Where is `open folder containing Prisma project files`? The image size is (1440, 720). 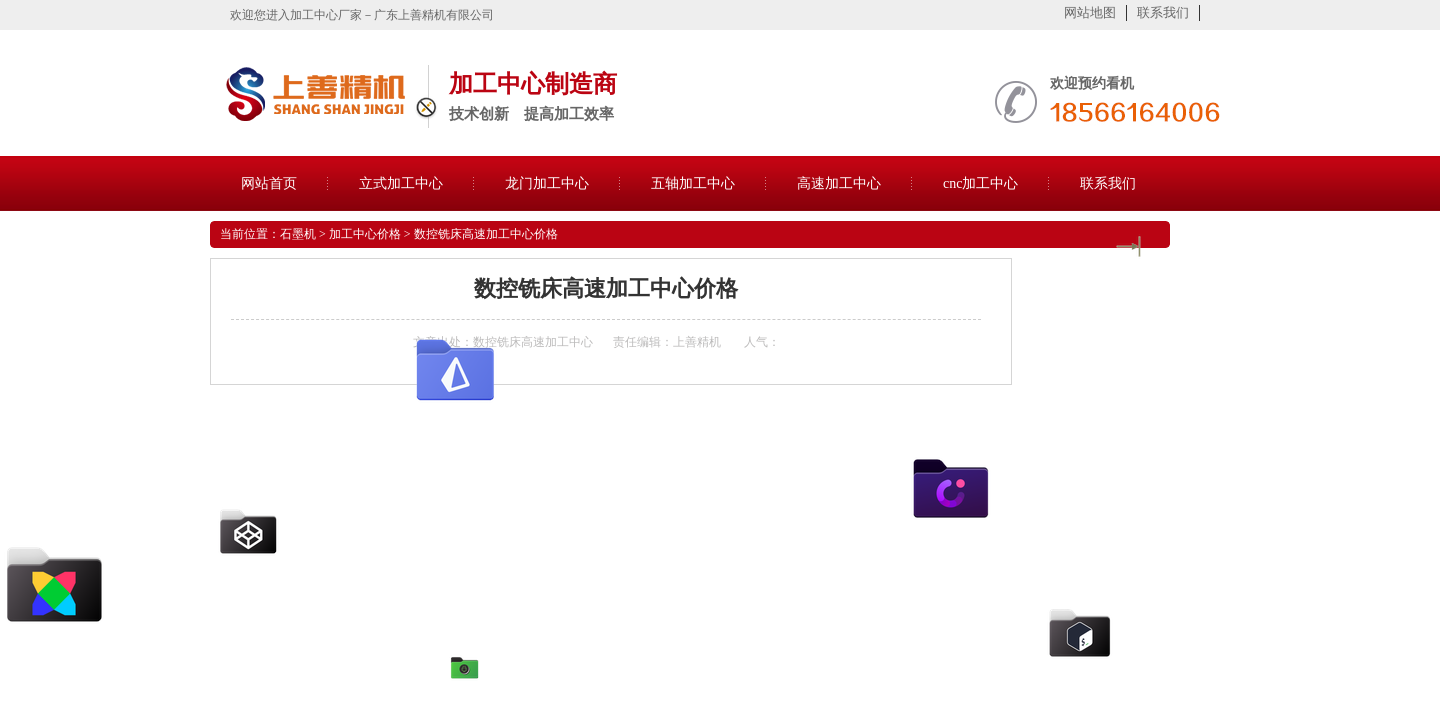 open folder containing Prisma project files is located at coordinates (455, 372).